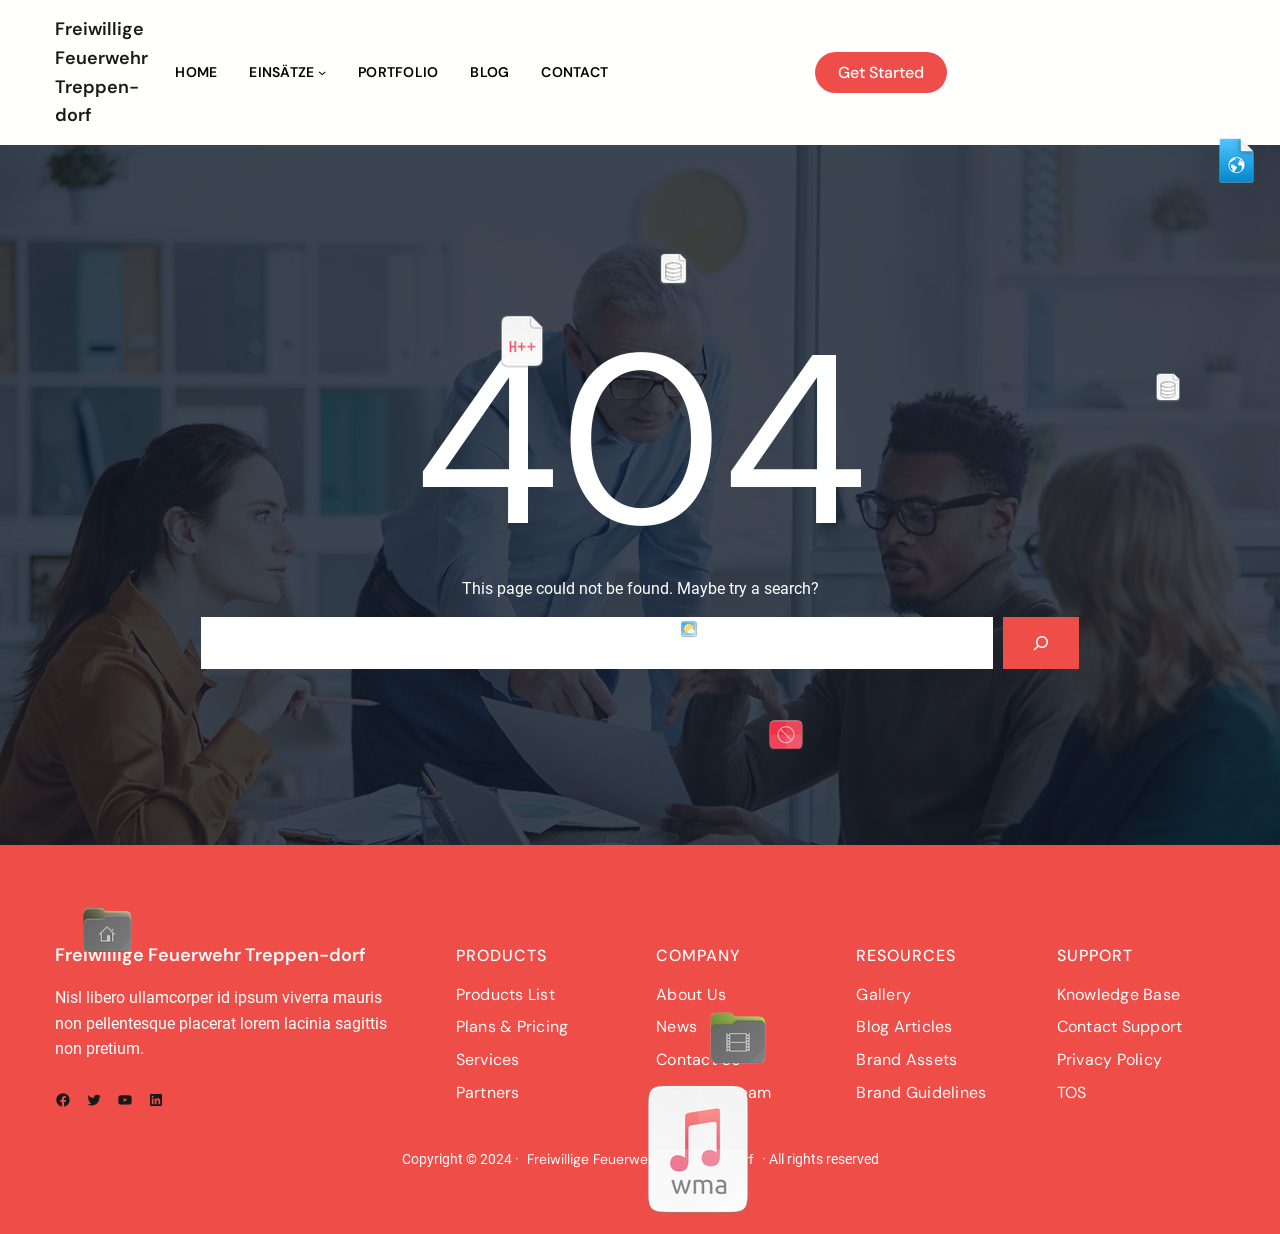 This screenshot has width=1280, height=1234. What do you see at coordinates (1168, 387) in the screenshot?
I see `sqlite3 database file` at bounding box center [1168, 387].